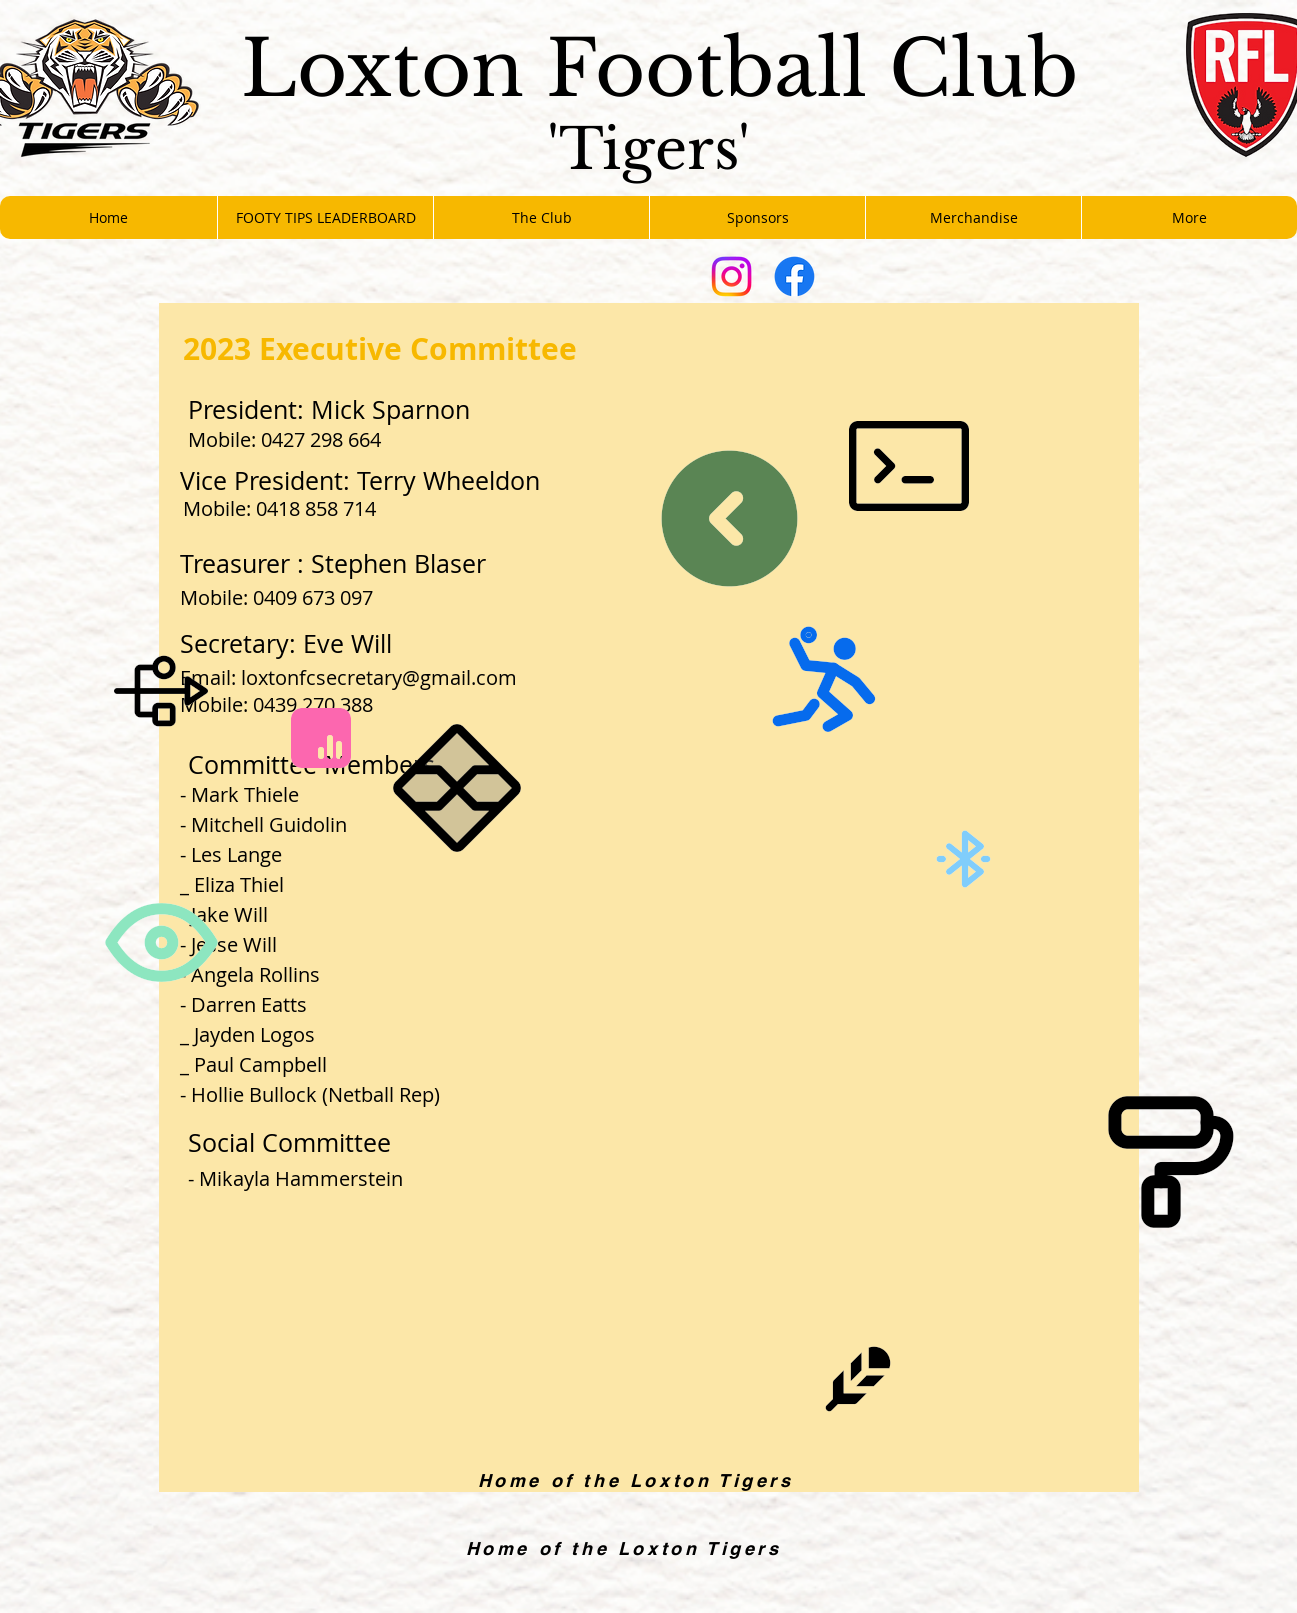 This screenshot has height=1613, width=1297. What do you see at coordinates (729, 518) in the screenshot?
I see `go back to the previous screen` at bounding box center [729, 518].